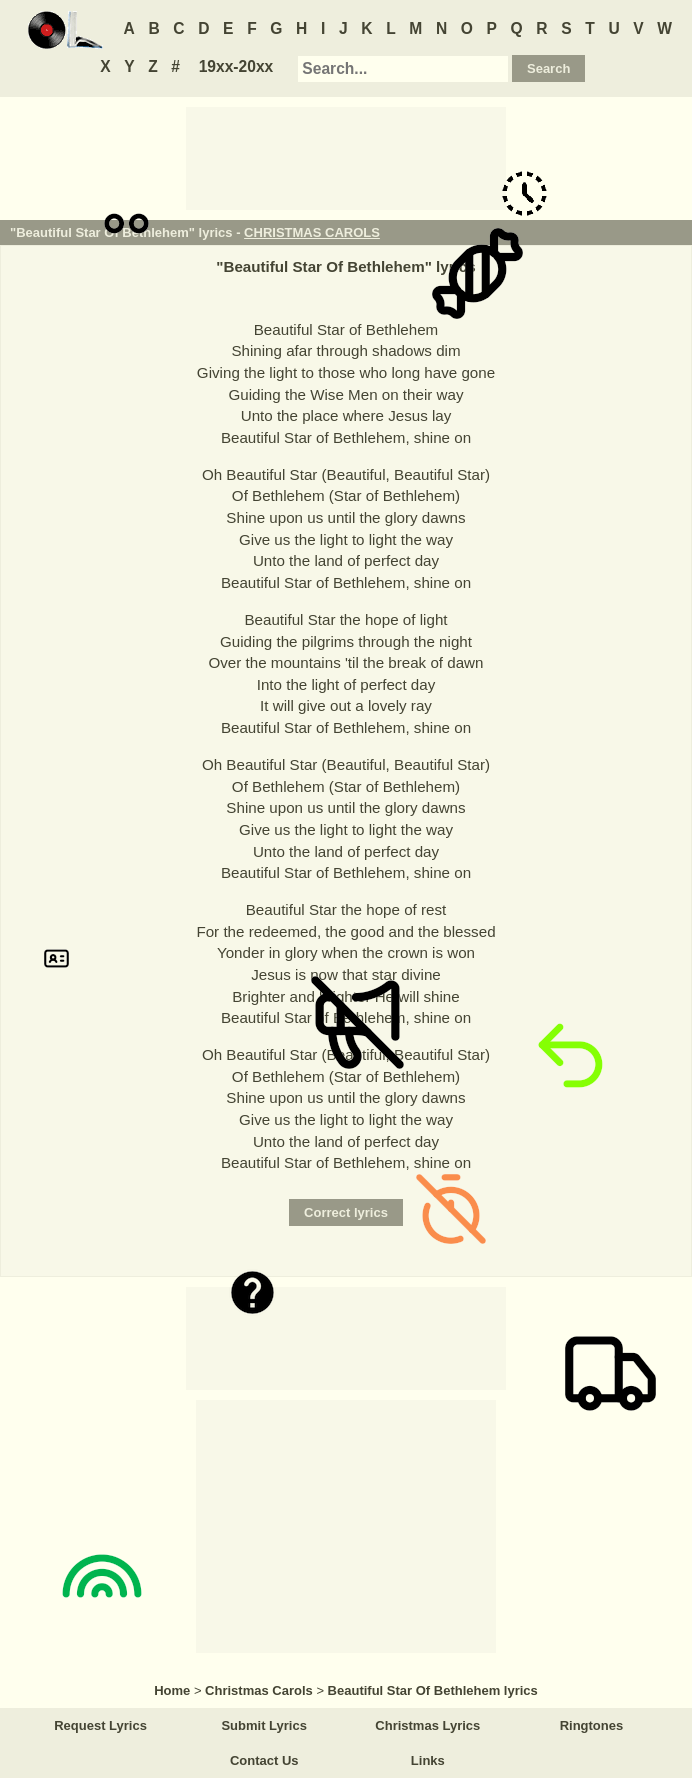 Image resolution: width=692 pixels, height=1778 pixels. What do you see at coordinates (570, 1055) in the screenshot?
I see `undo the last action` at bounding box center [570, 1055].